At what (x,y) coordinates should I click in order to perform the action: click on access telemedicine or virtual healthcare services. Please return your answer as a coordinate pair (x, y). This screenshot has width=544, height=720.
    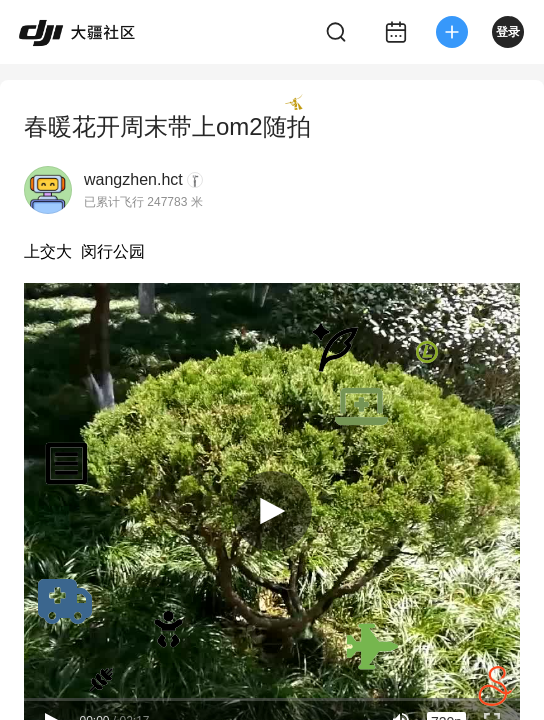
    Looking at the image, I should click on (361, 406).